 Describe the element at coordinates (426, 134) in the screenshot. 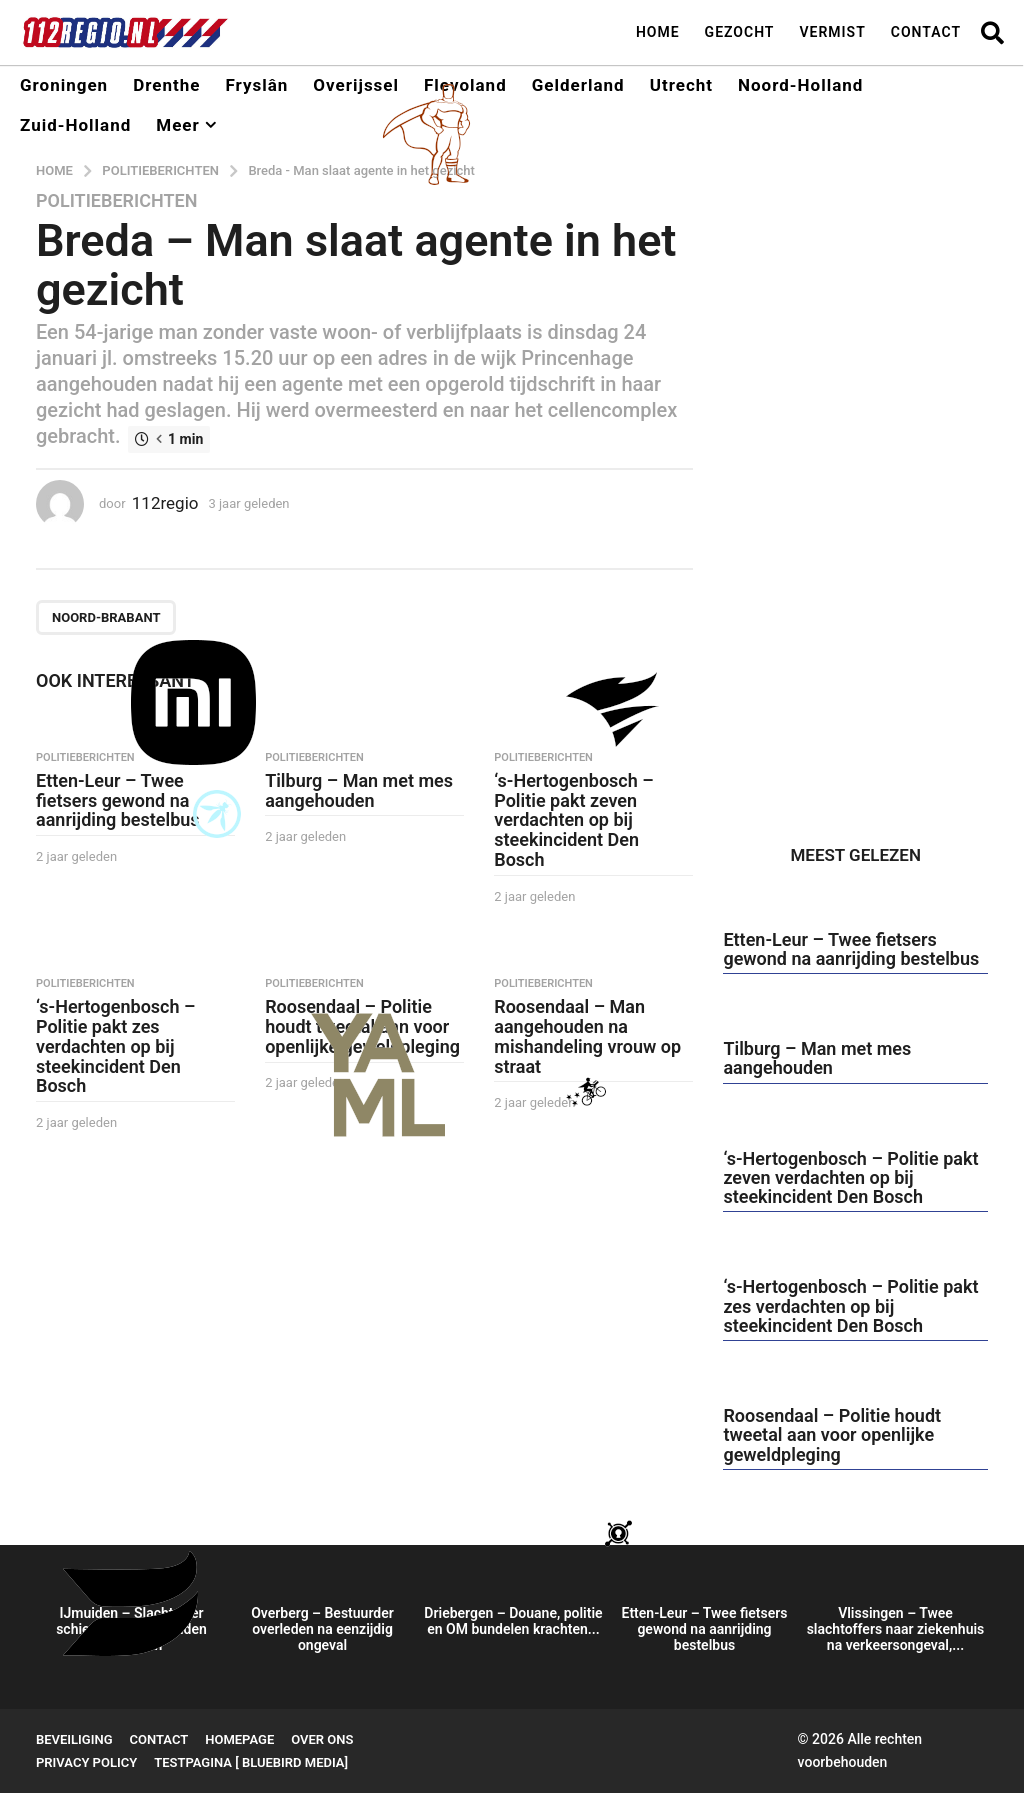

I see `greensock animation platform (gsap) logo` at that location.